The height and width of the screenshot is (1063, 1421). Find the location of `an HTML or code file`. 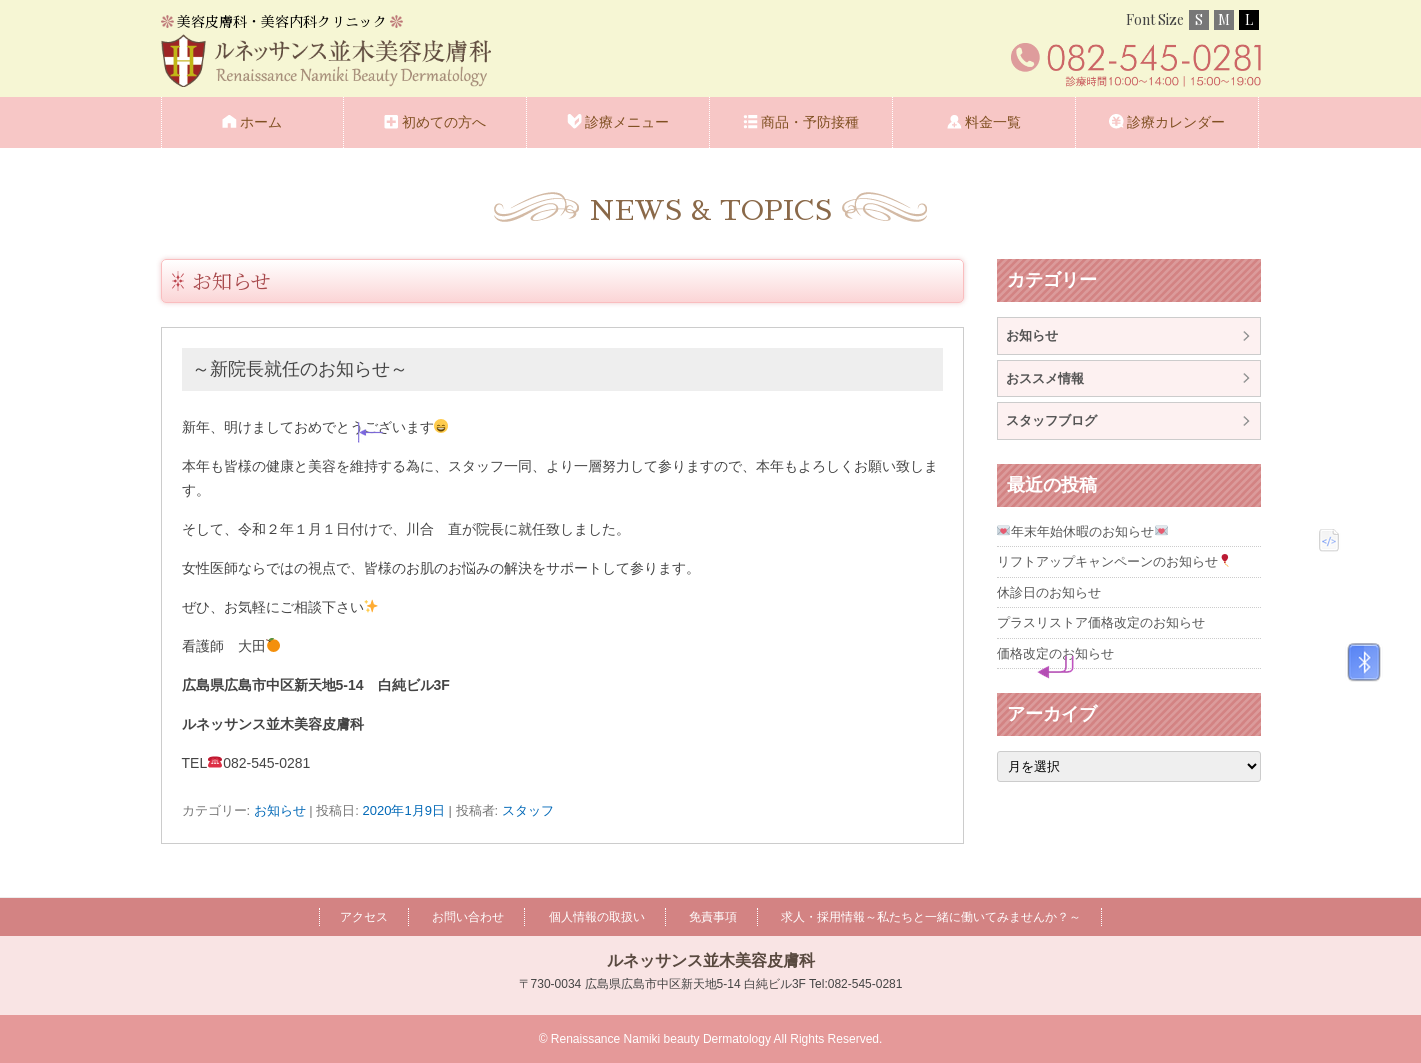

an HTML or code file is located at coordinates (1329, 540).